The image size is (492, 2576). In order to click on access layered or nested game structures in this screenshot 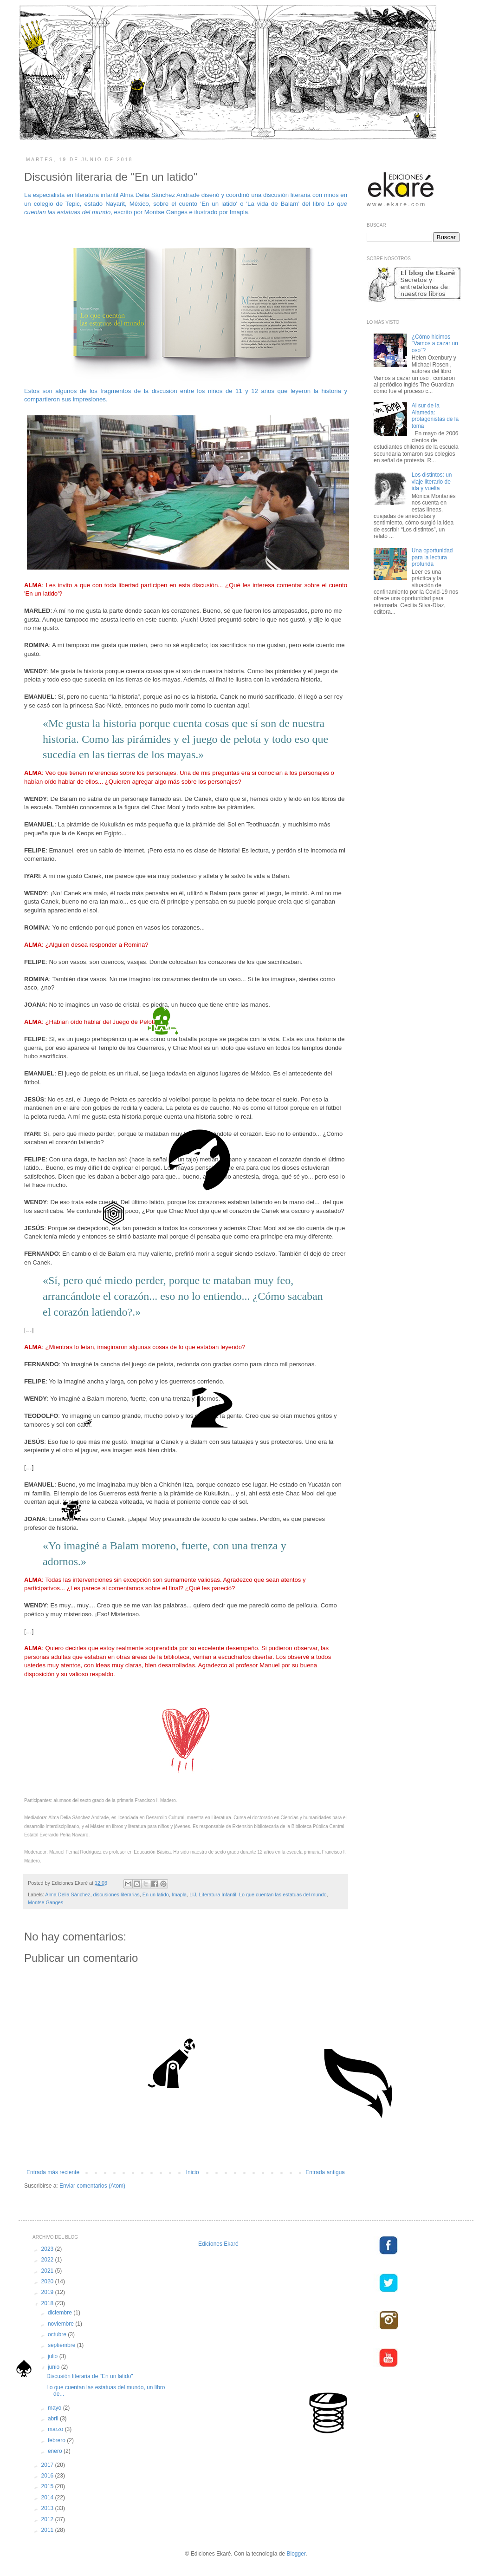, I will do `click(113, 1213)`.